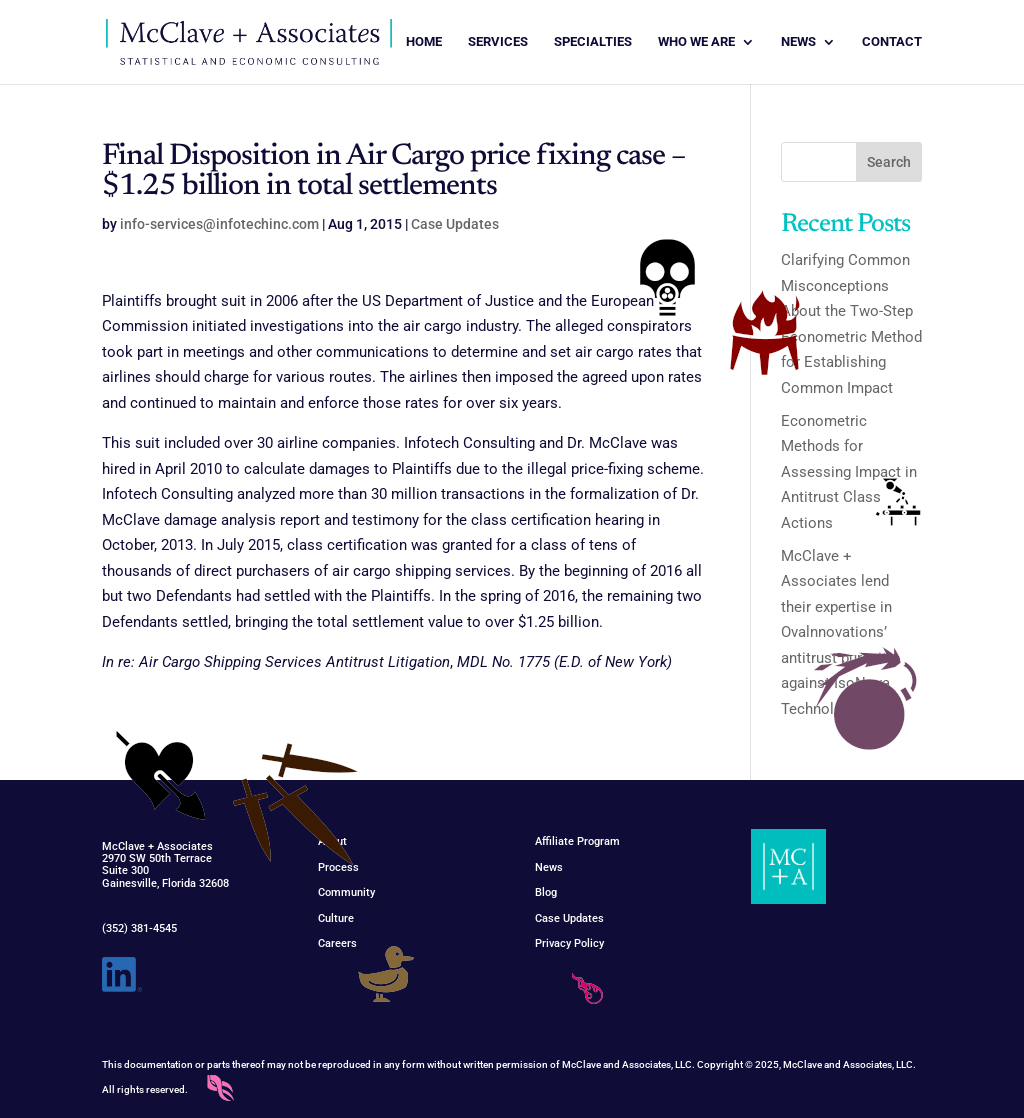 This screenshot has height=1118, width=1024. I want to click on activate tentacle attack ability, so click(221, 1088).